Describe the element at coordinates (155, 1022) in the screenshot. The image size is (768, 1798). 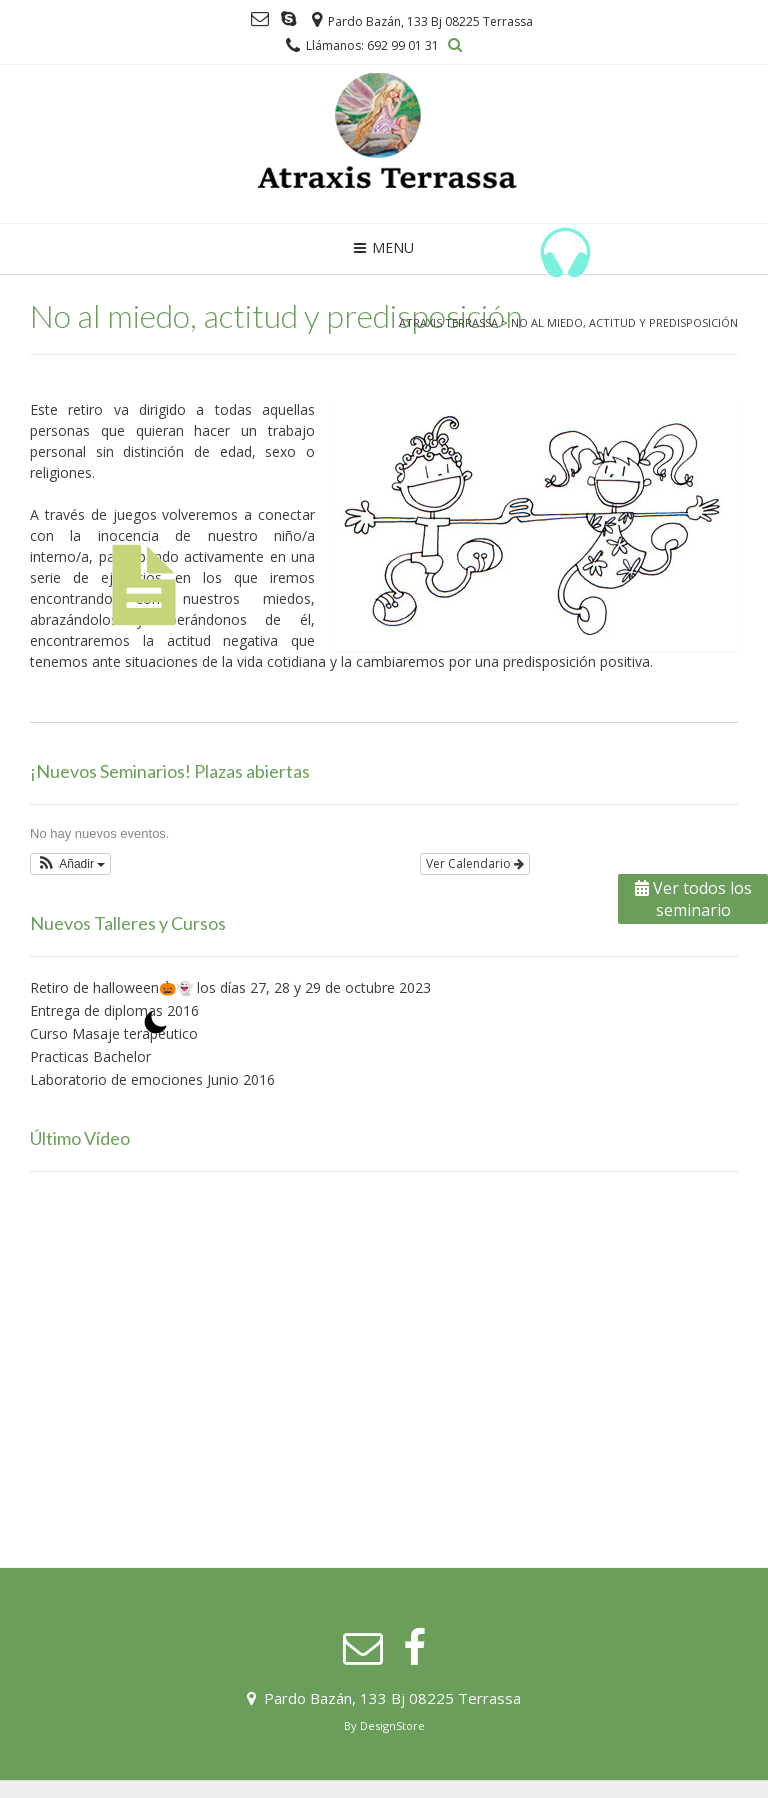
I see `toggle dark mode` at that location.